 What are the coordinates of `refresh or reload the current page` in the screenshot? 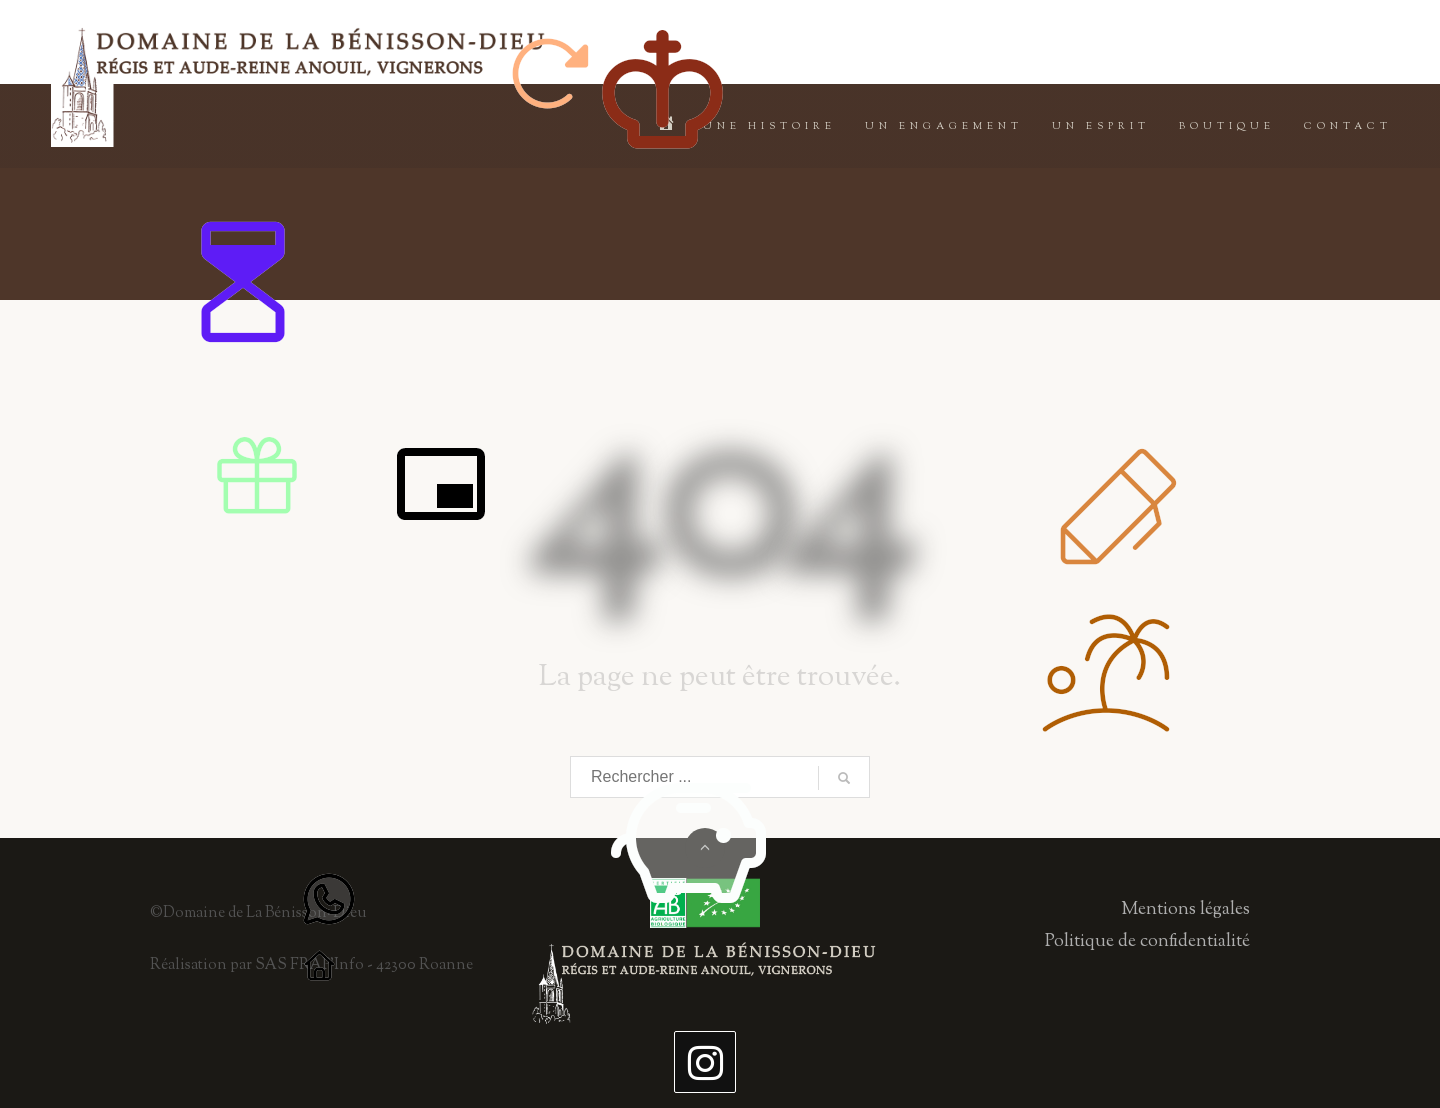 It's located at (547, 73).